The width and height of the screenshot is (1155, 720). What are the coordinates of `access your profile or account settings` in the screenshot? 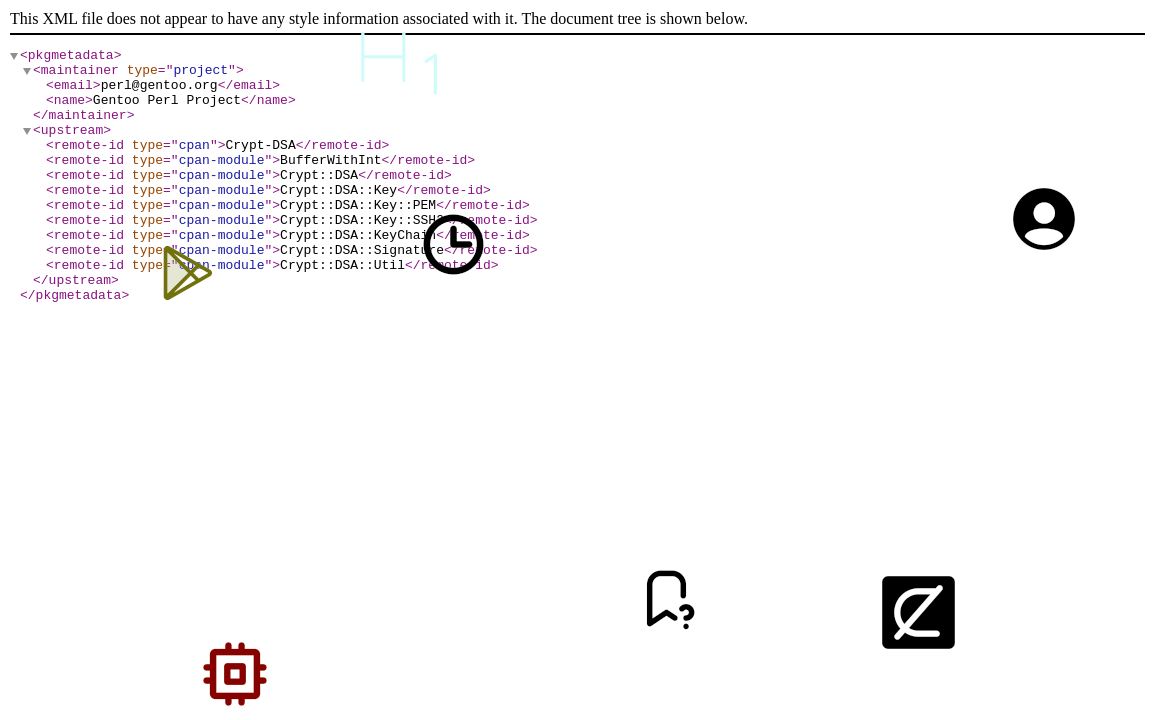 It's located at (1044, 219).